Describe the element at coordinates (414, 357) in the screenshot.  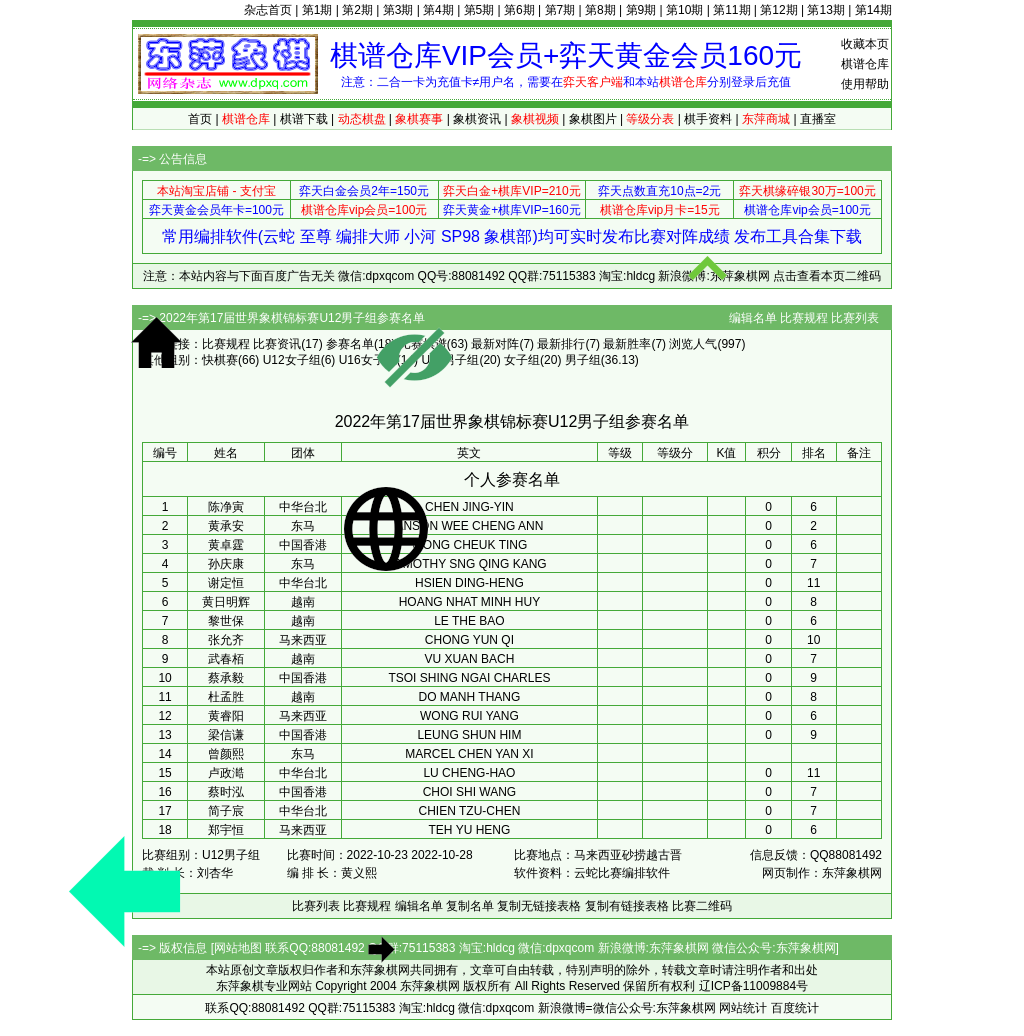
I see `hide password or sensitive content` at that location.